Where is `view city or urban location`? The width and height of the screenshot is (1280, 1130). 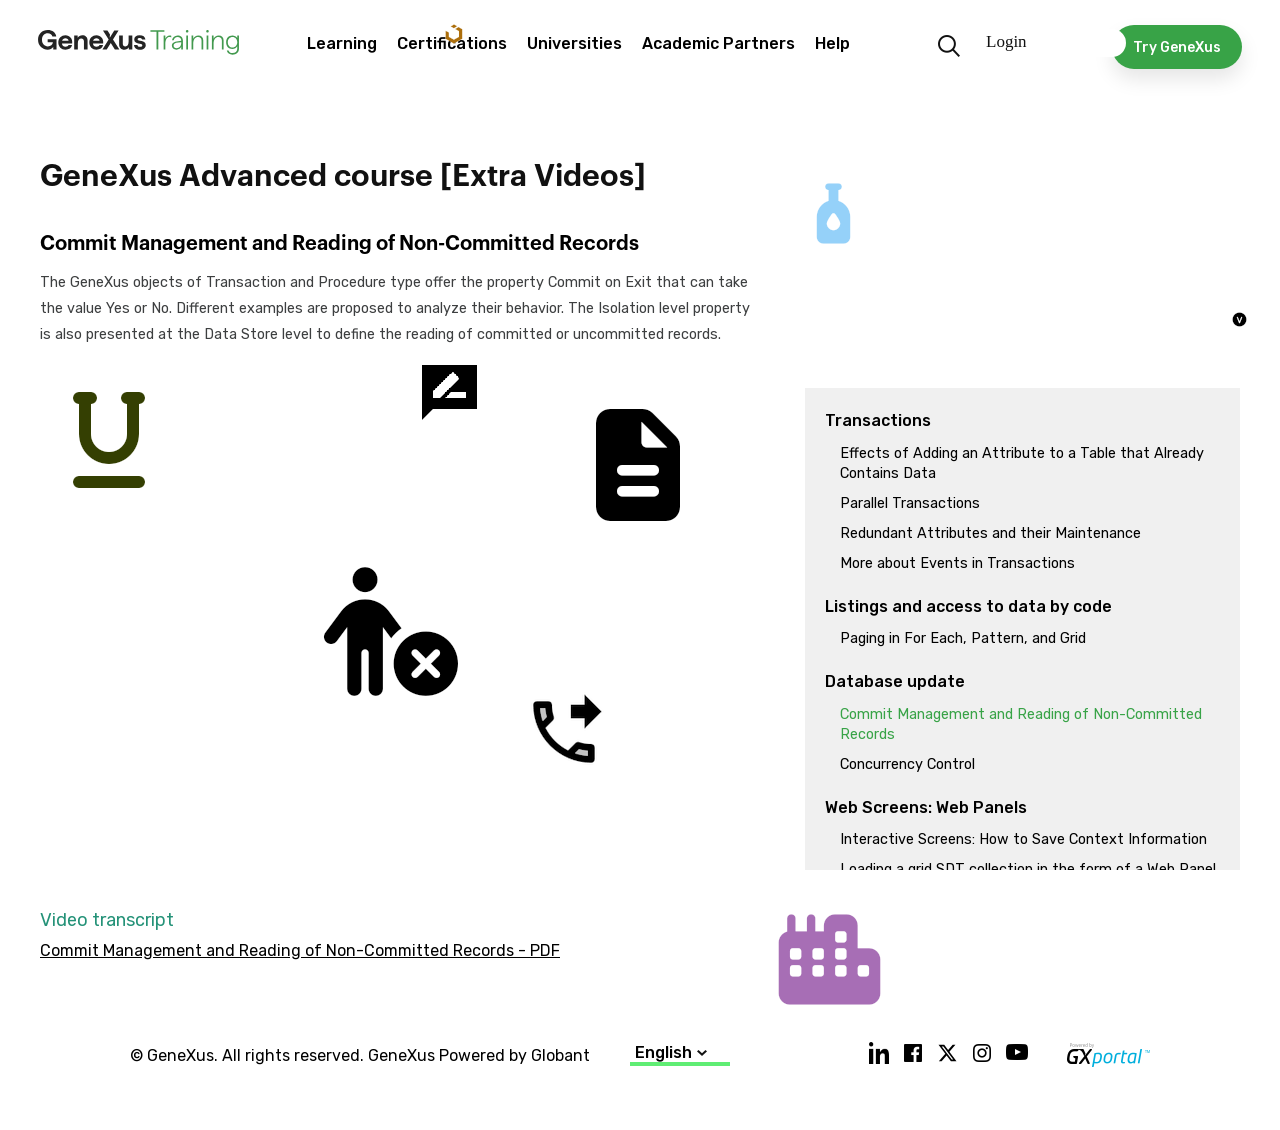
view city or urban location is located at coordinates (829, 959).